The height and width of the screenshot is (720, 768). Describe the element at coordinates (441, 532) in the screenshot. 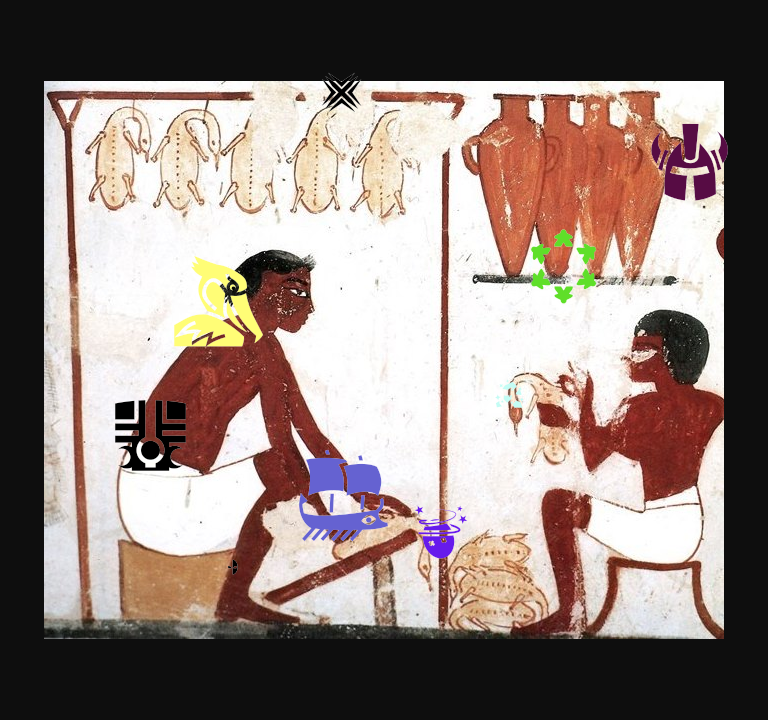

I see `indicates a knockout or dizzy state in gameplay` at that location.